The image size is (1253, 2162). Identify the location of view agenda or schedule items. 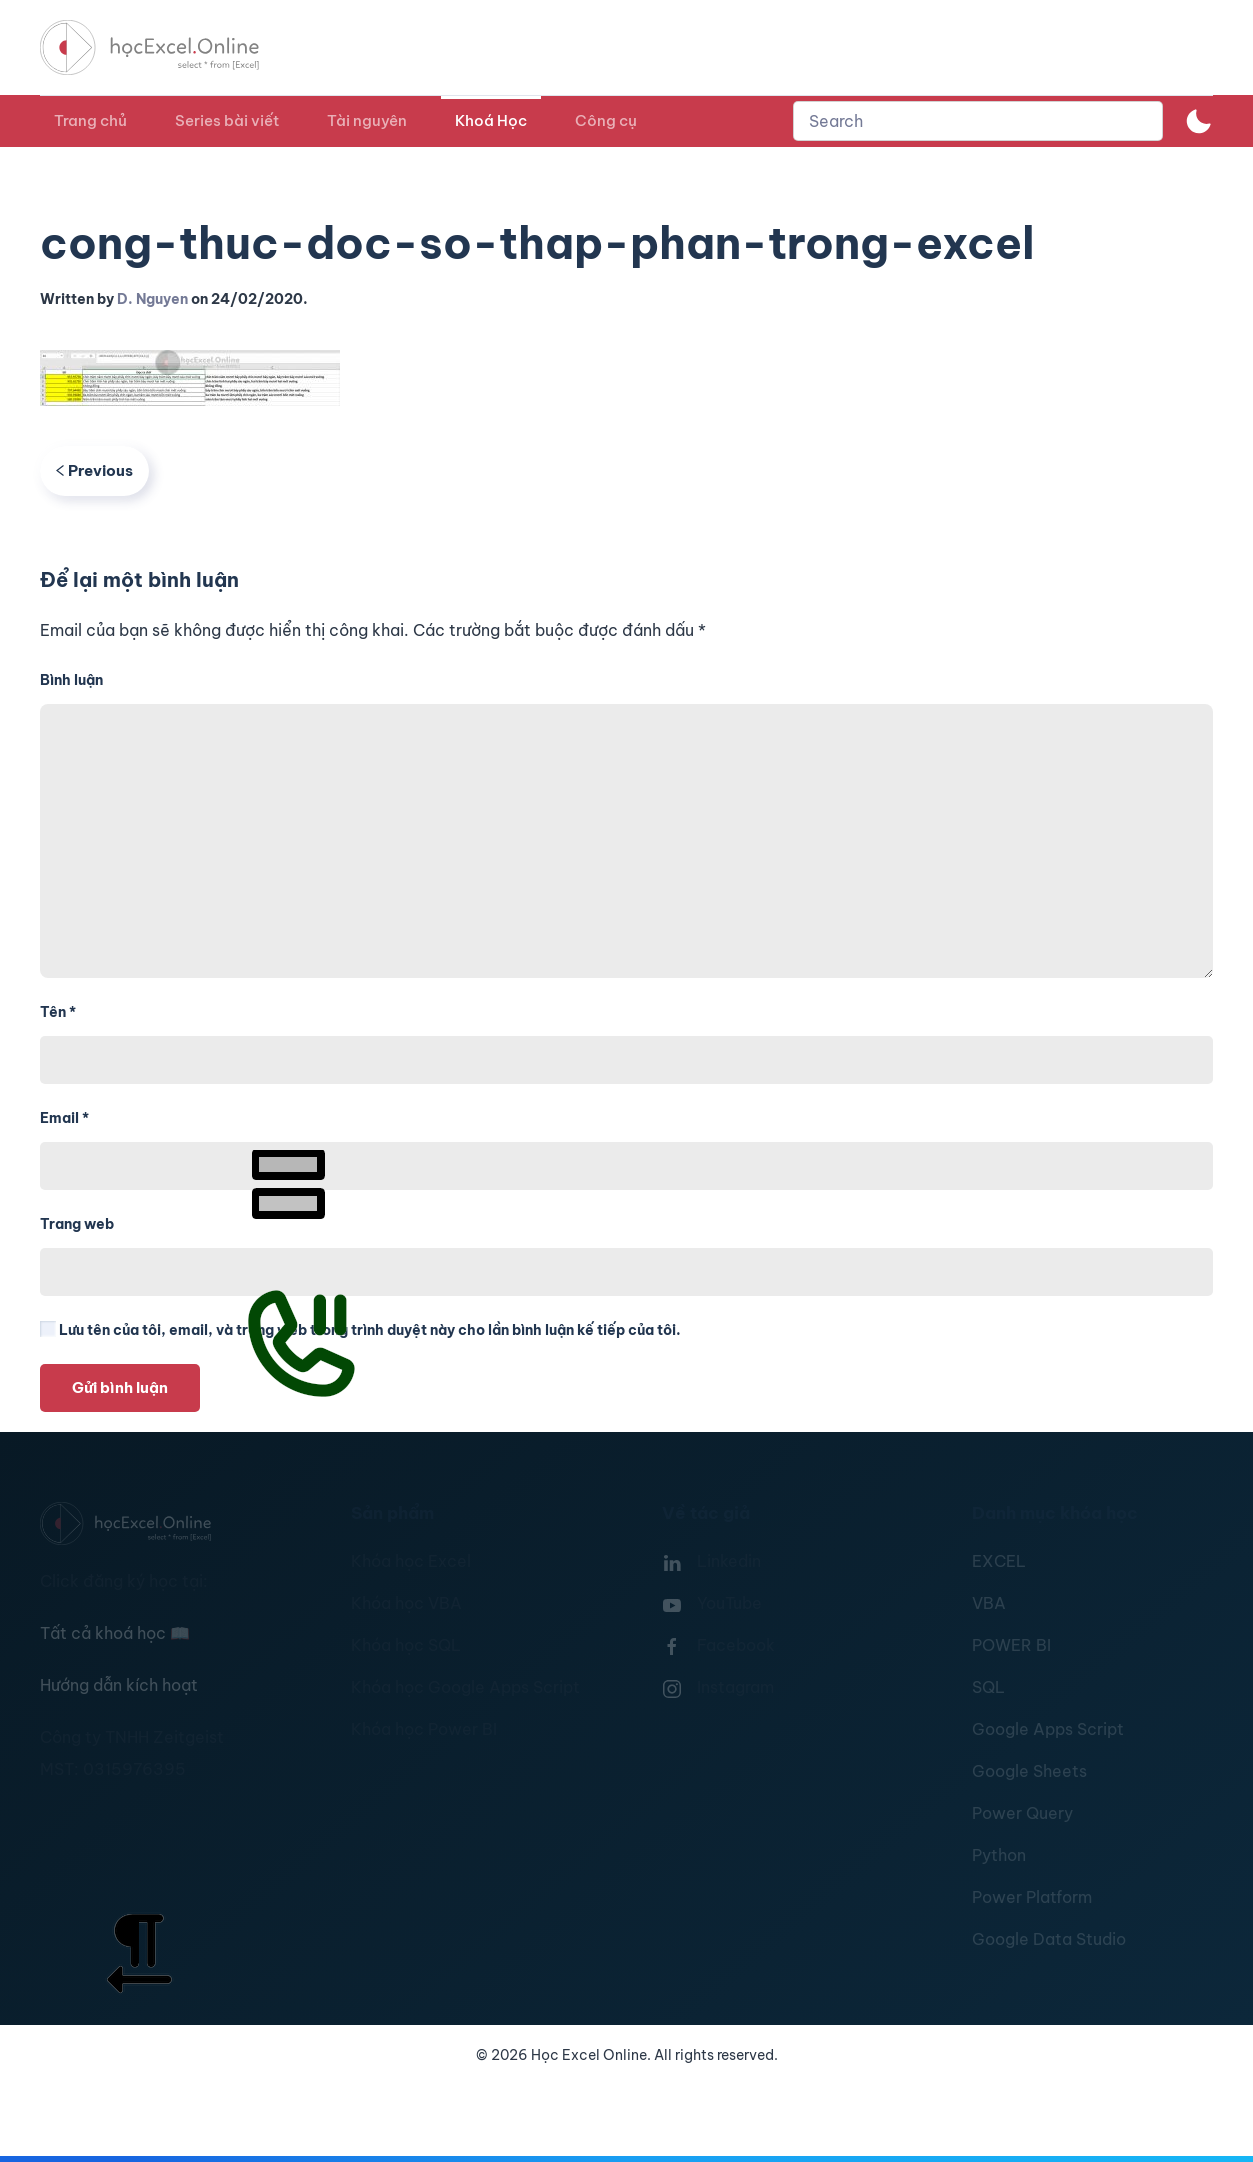
(290, 1184).